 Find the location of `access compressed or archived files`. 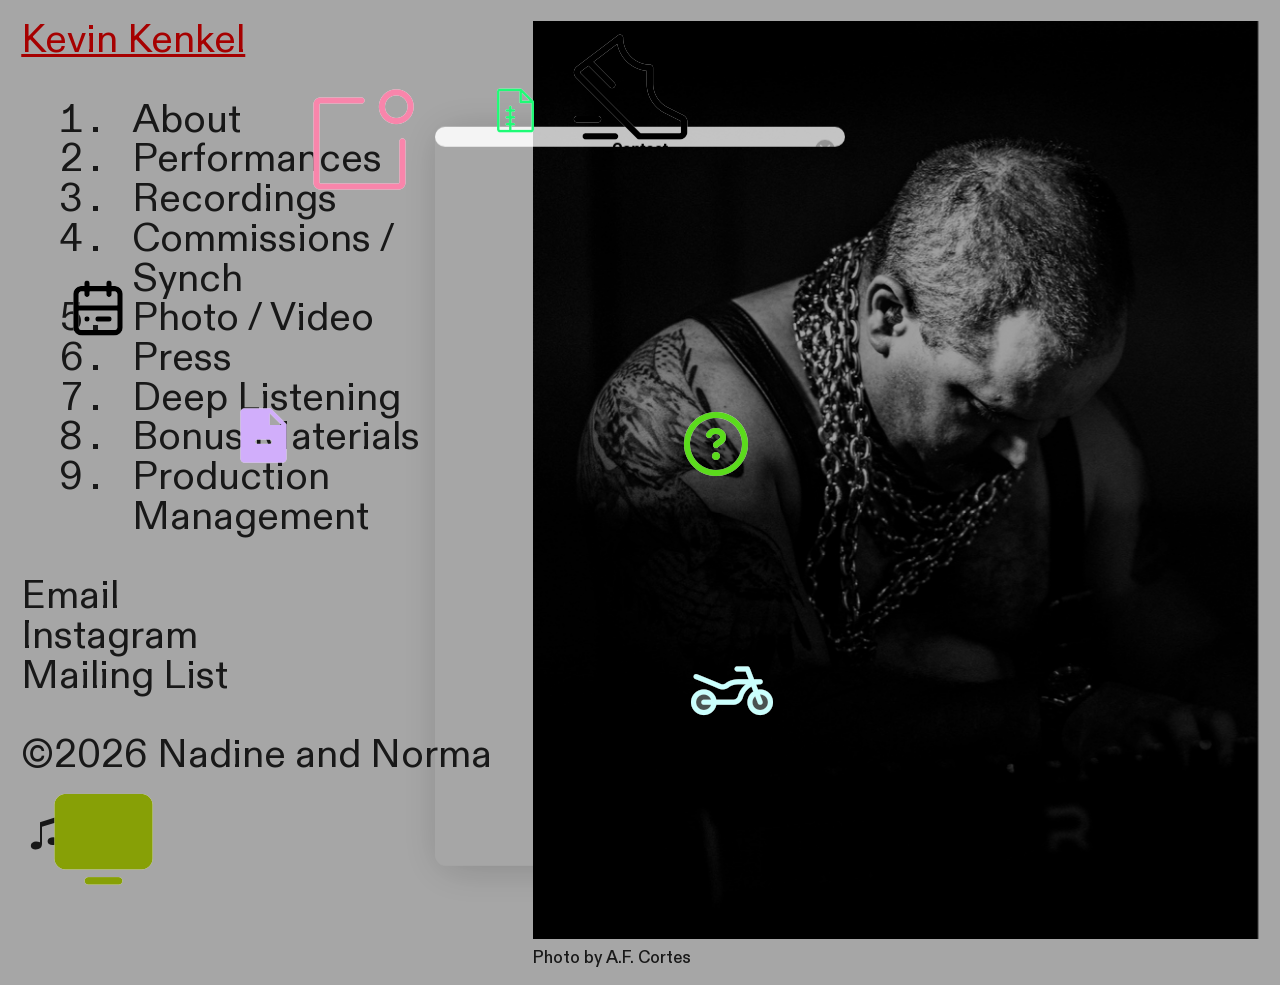

access compressed or archived files is located at coordinates (515, 110).